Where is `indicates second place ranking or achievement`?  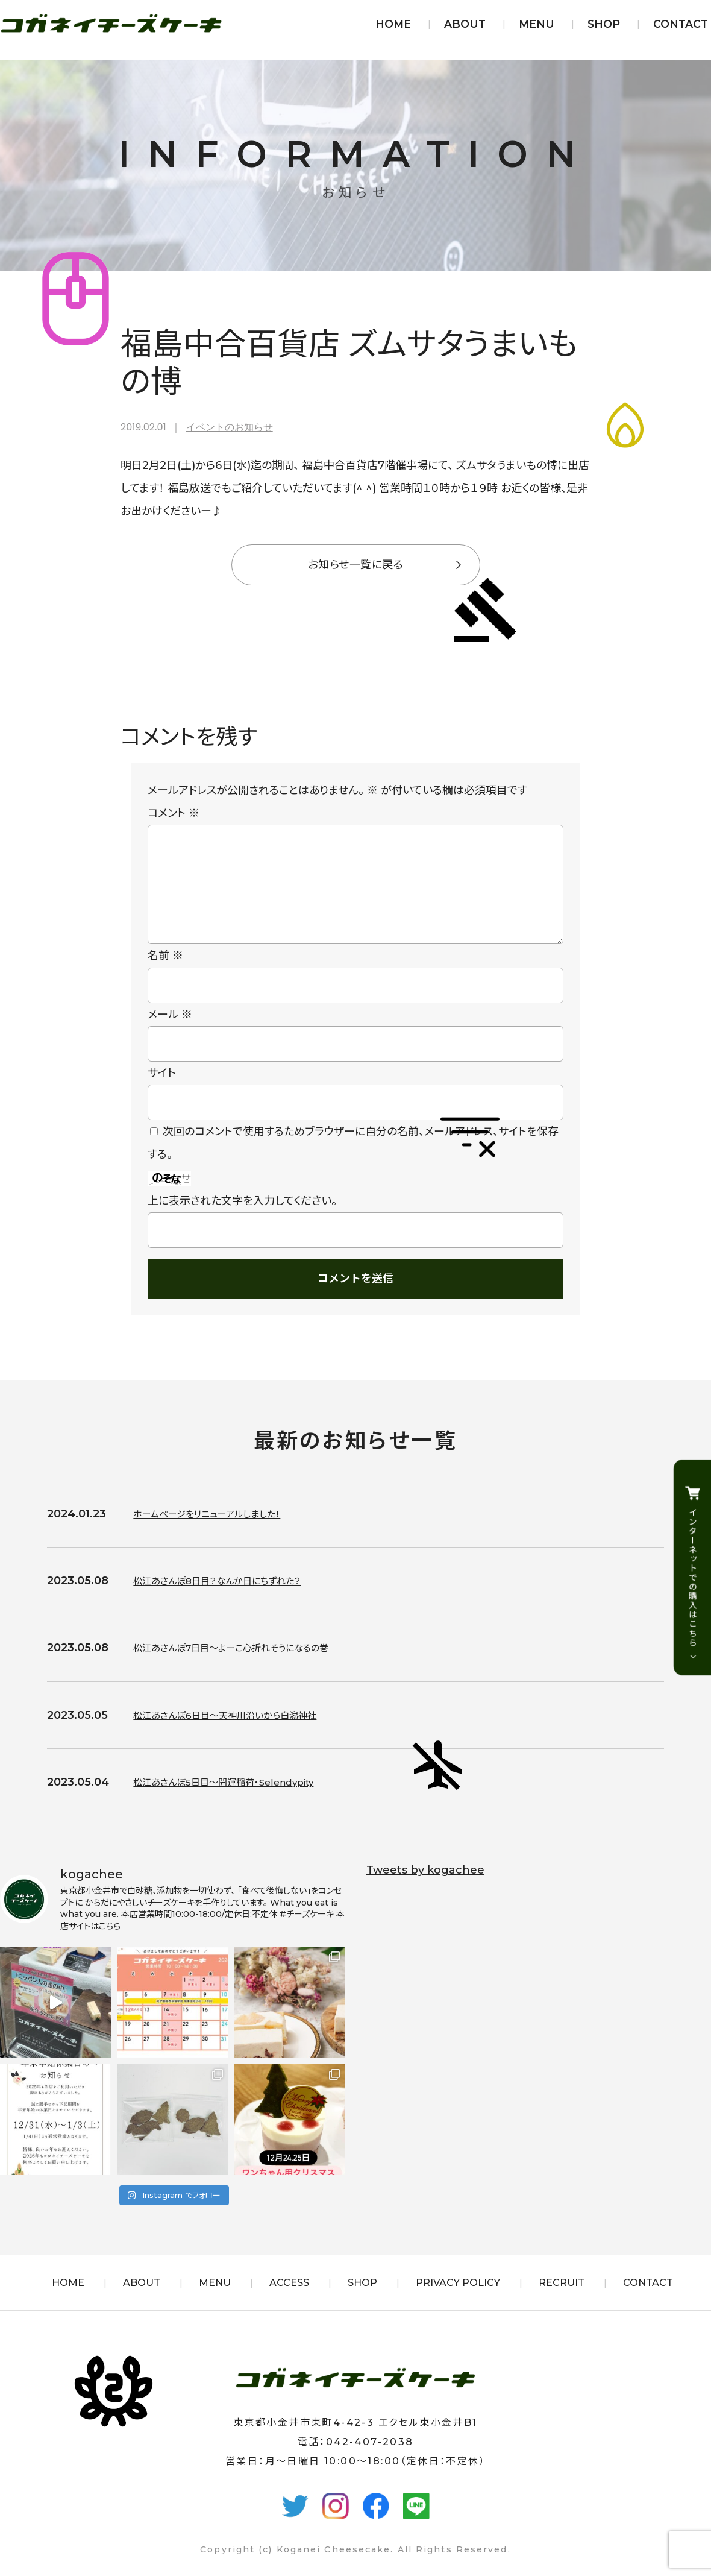
indicates second place ranking or achievement is located at coordinates (113, 2391).